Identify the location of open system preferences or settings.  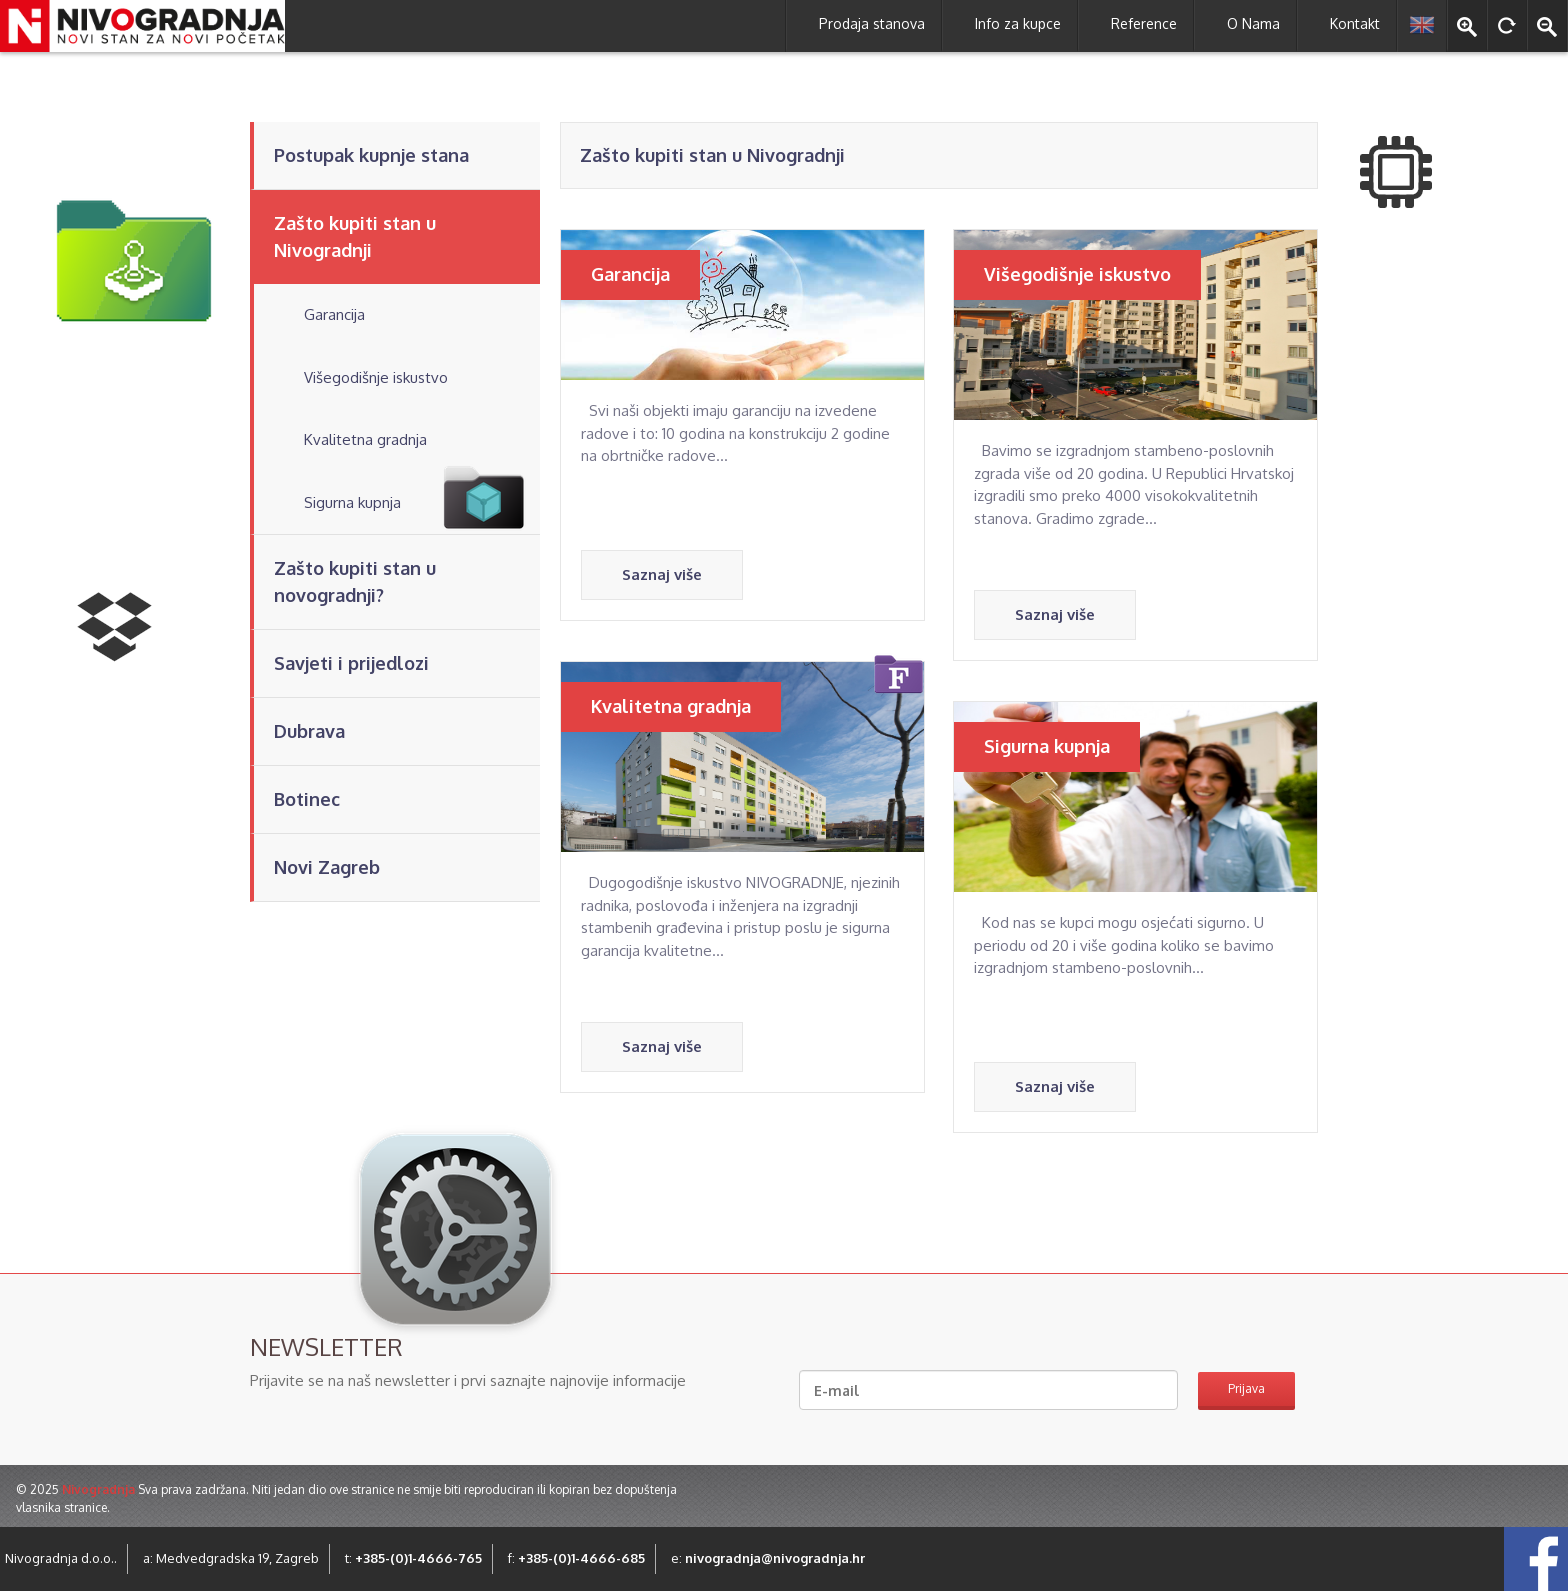
(455, 1229).